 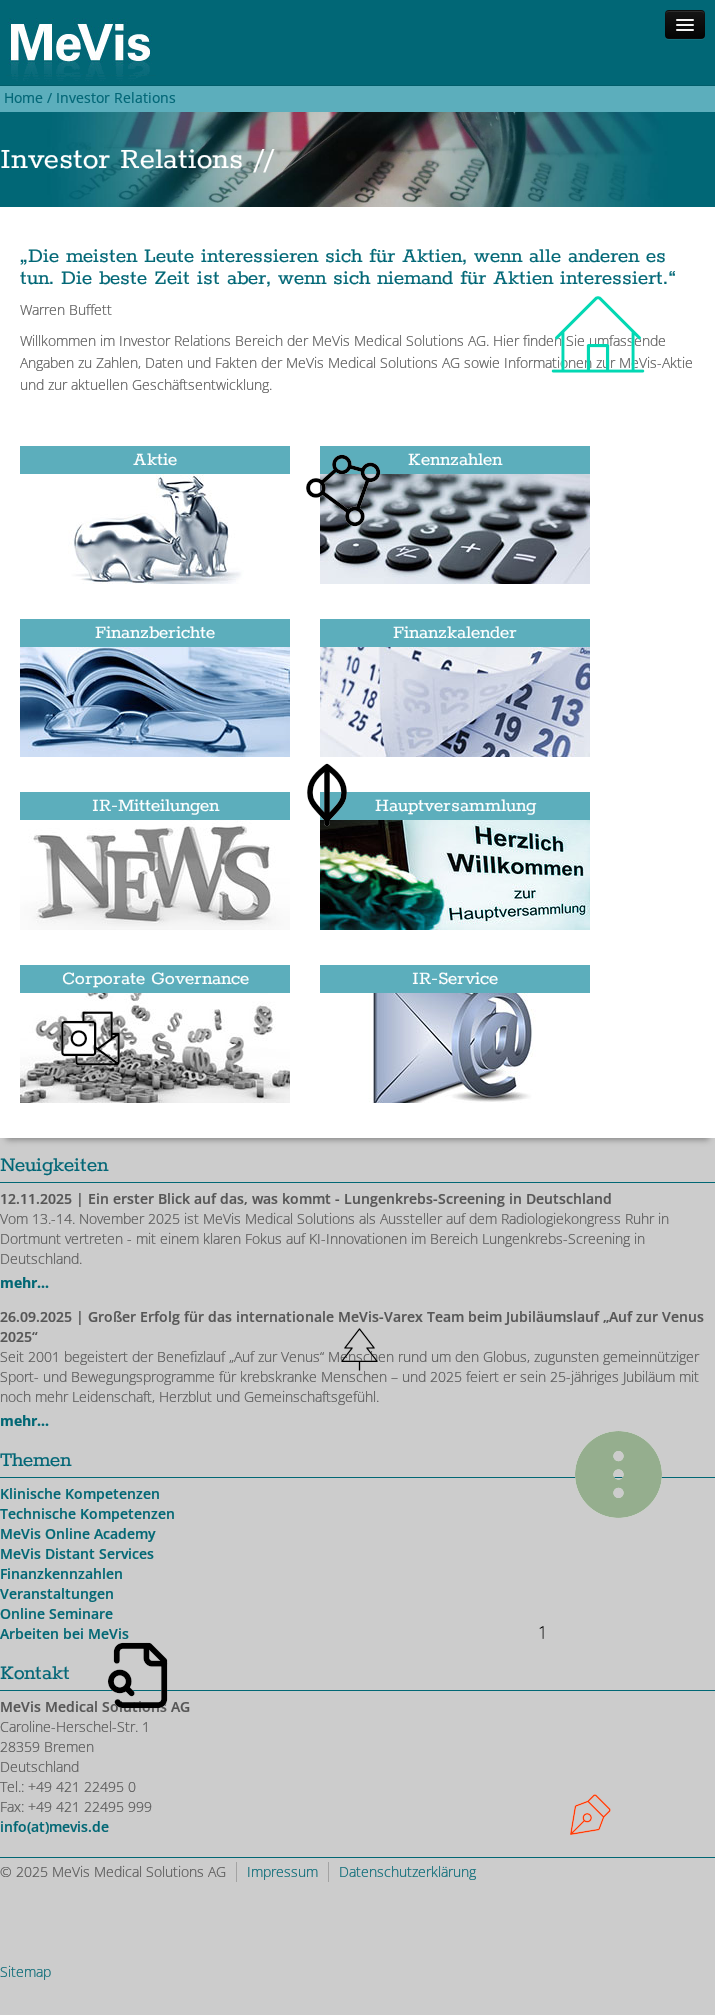 I want to click on access drawing or illustration tools, so click(x=588, y=1817).